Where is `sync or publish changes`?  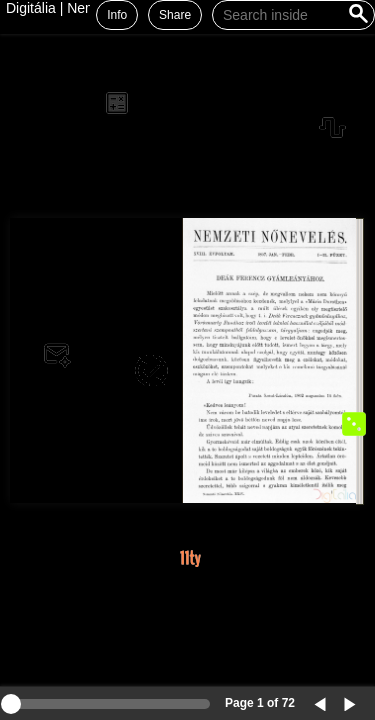
sync or publish changes is located at coordinates (151, 370).